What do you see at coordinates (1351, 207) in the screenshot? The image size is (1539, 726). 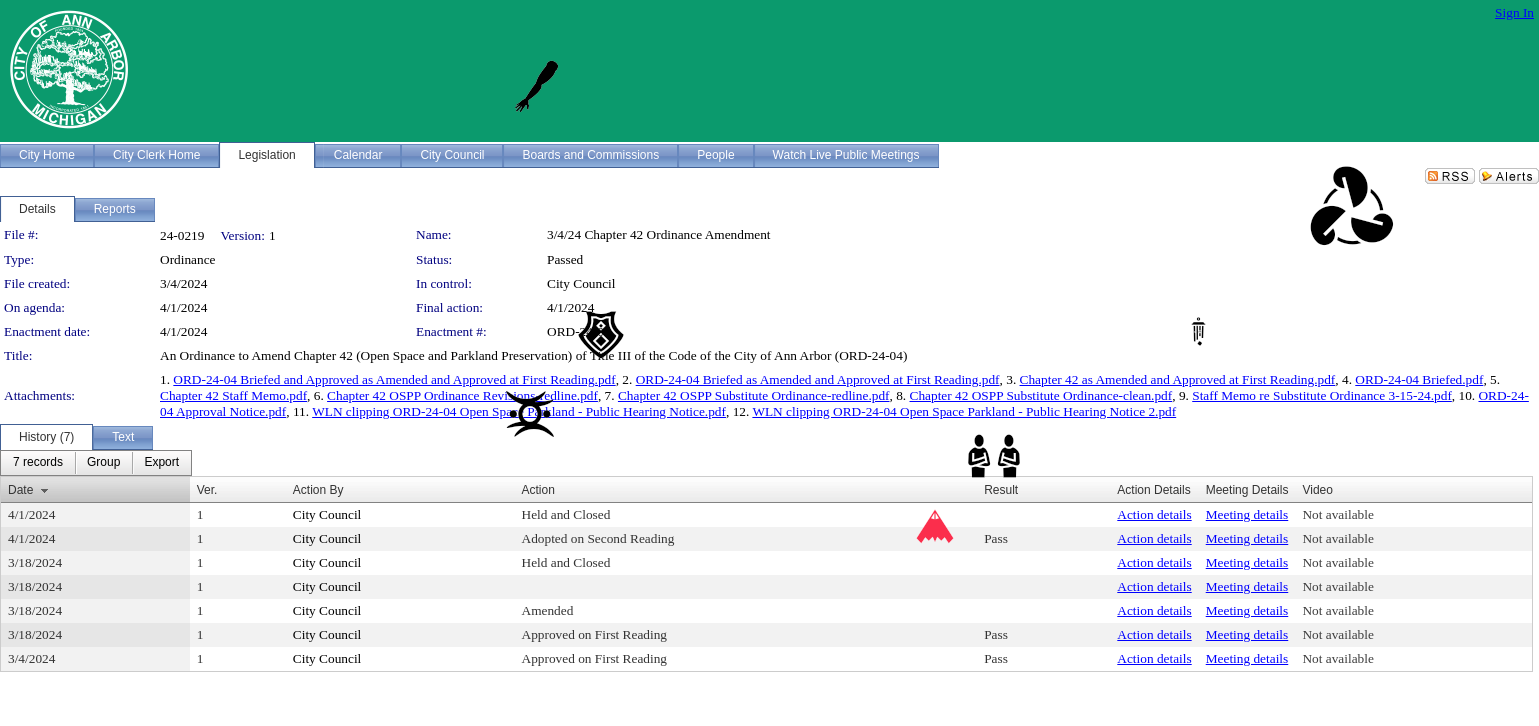 I see `collect or view shell items in game inventory` at bounding box center [1351, 207].